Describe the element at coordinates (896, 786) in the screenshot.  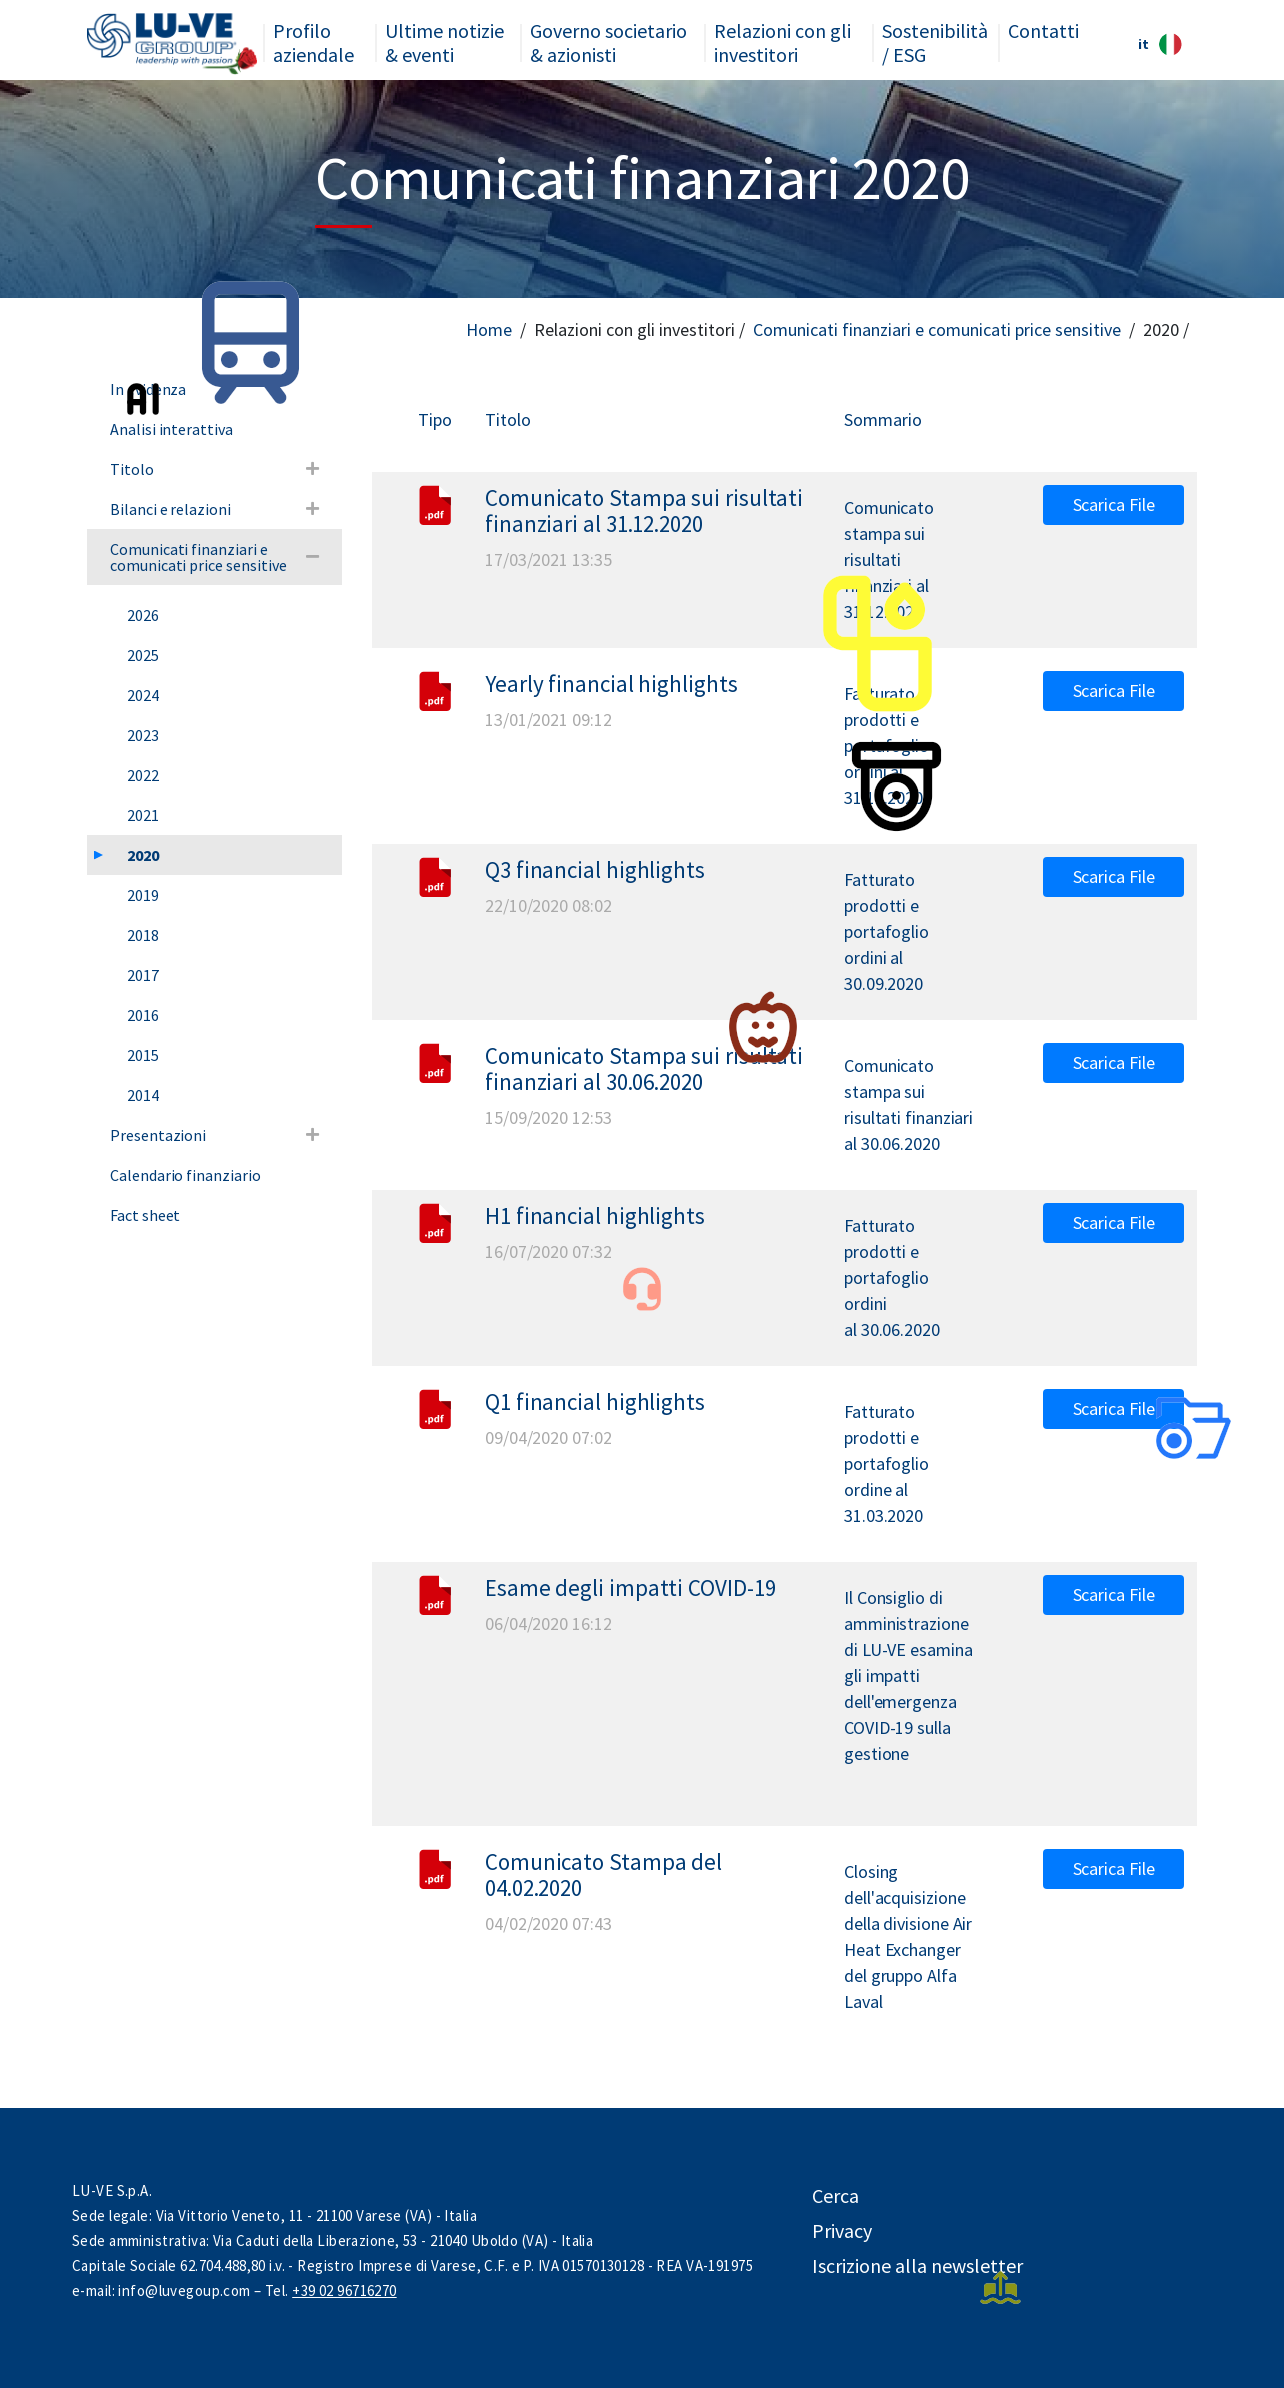
I see `access security camera settings` at that location.